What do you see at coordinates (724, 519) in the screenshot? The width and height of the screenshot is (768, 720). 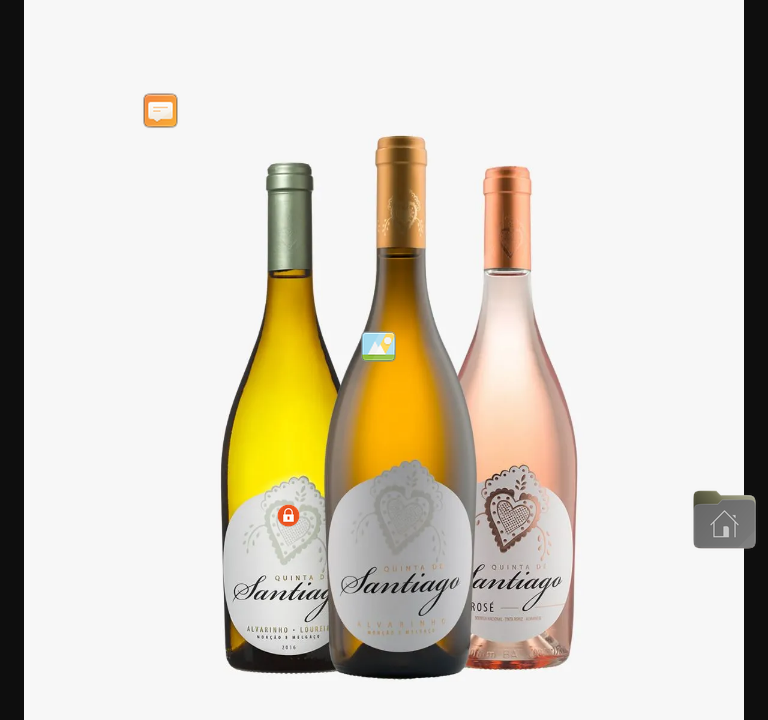 I see `access your home folder` at bounding box center [724, 519].